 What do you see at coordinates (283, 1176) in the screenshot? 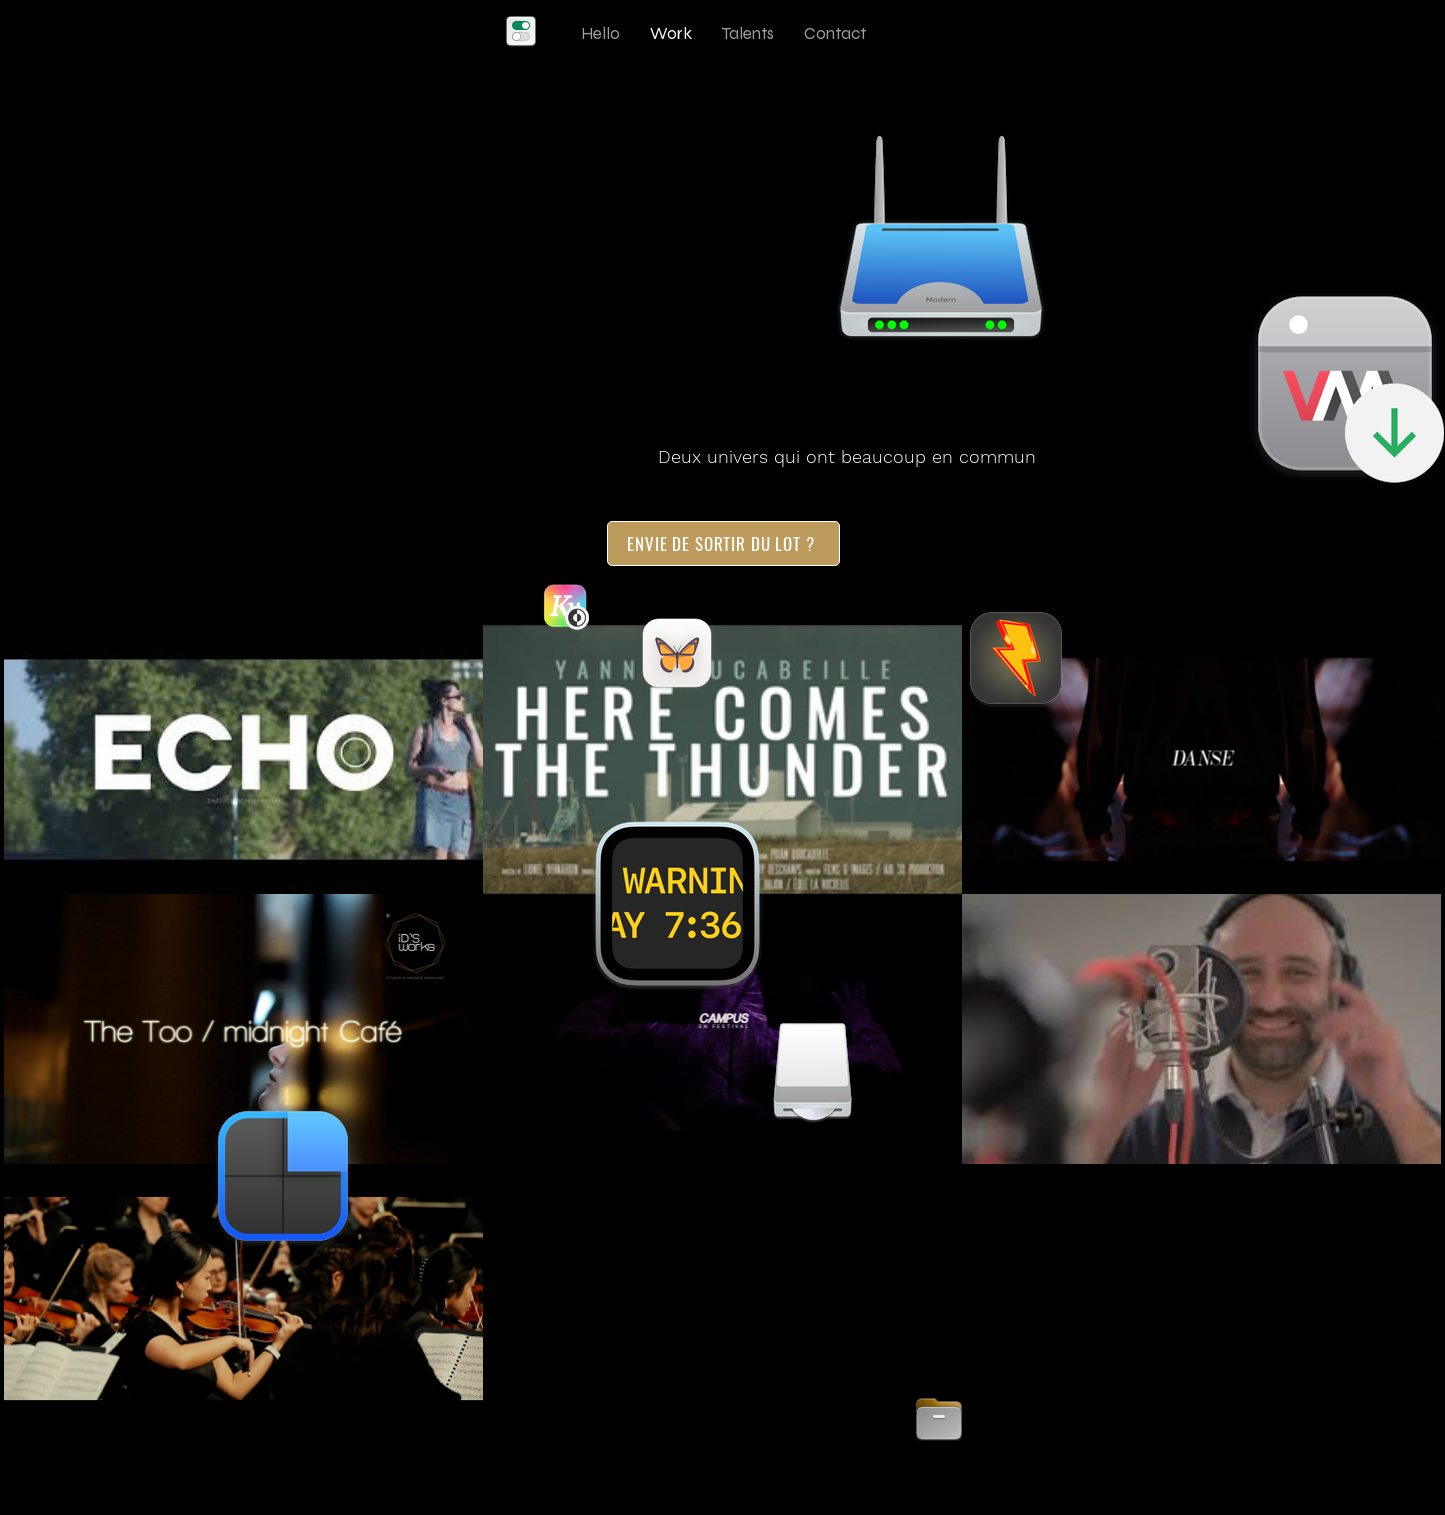
I see `switch to workspace in the top-right position` at bounding box center [283, 1176].